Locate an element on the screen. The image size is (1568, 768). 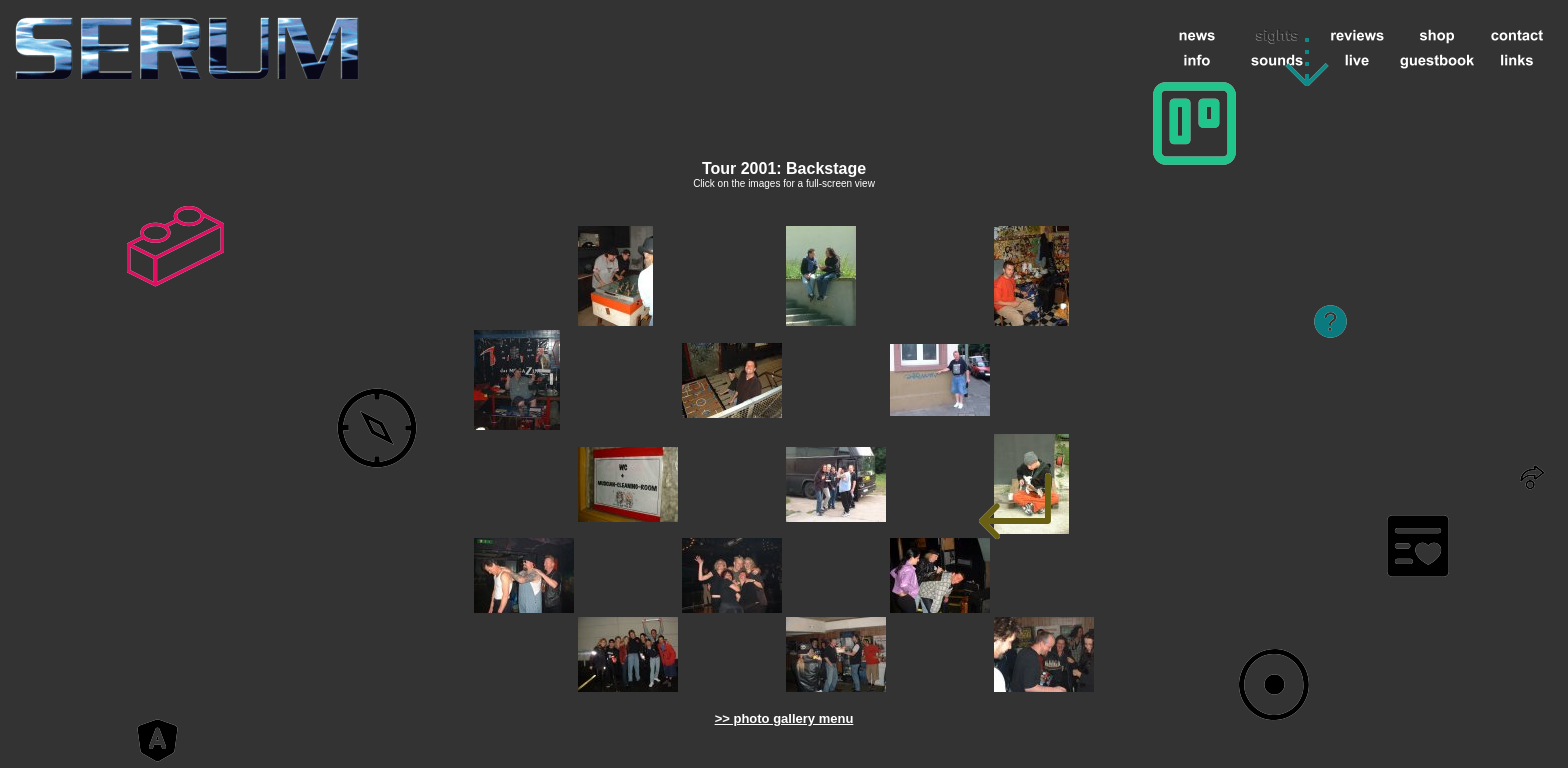
navigate to explore or discover features is located at coordinates (377, 428).